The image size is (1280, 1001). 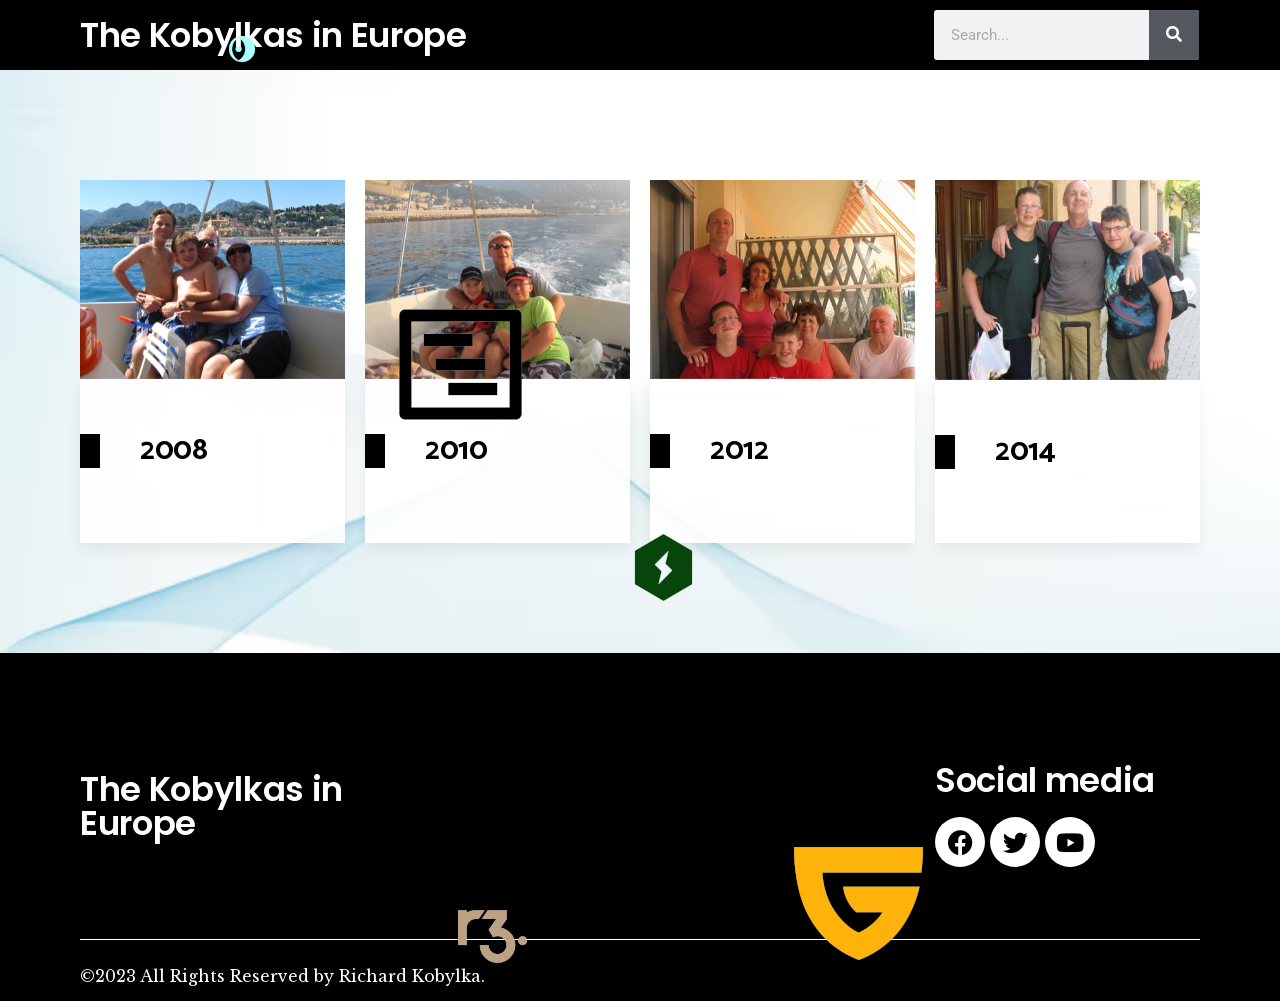 I want to click on lightning network logo, so click(x=663, y=567).